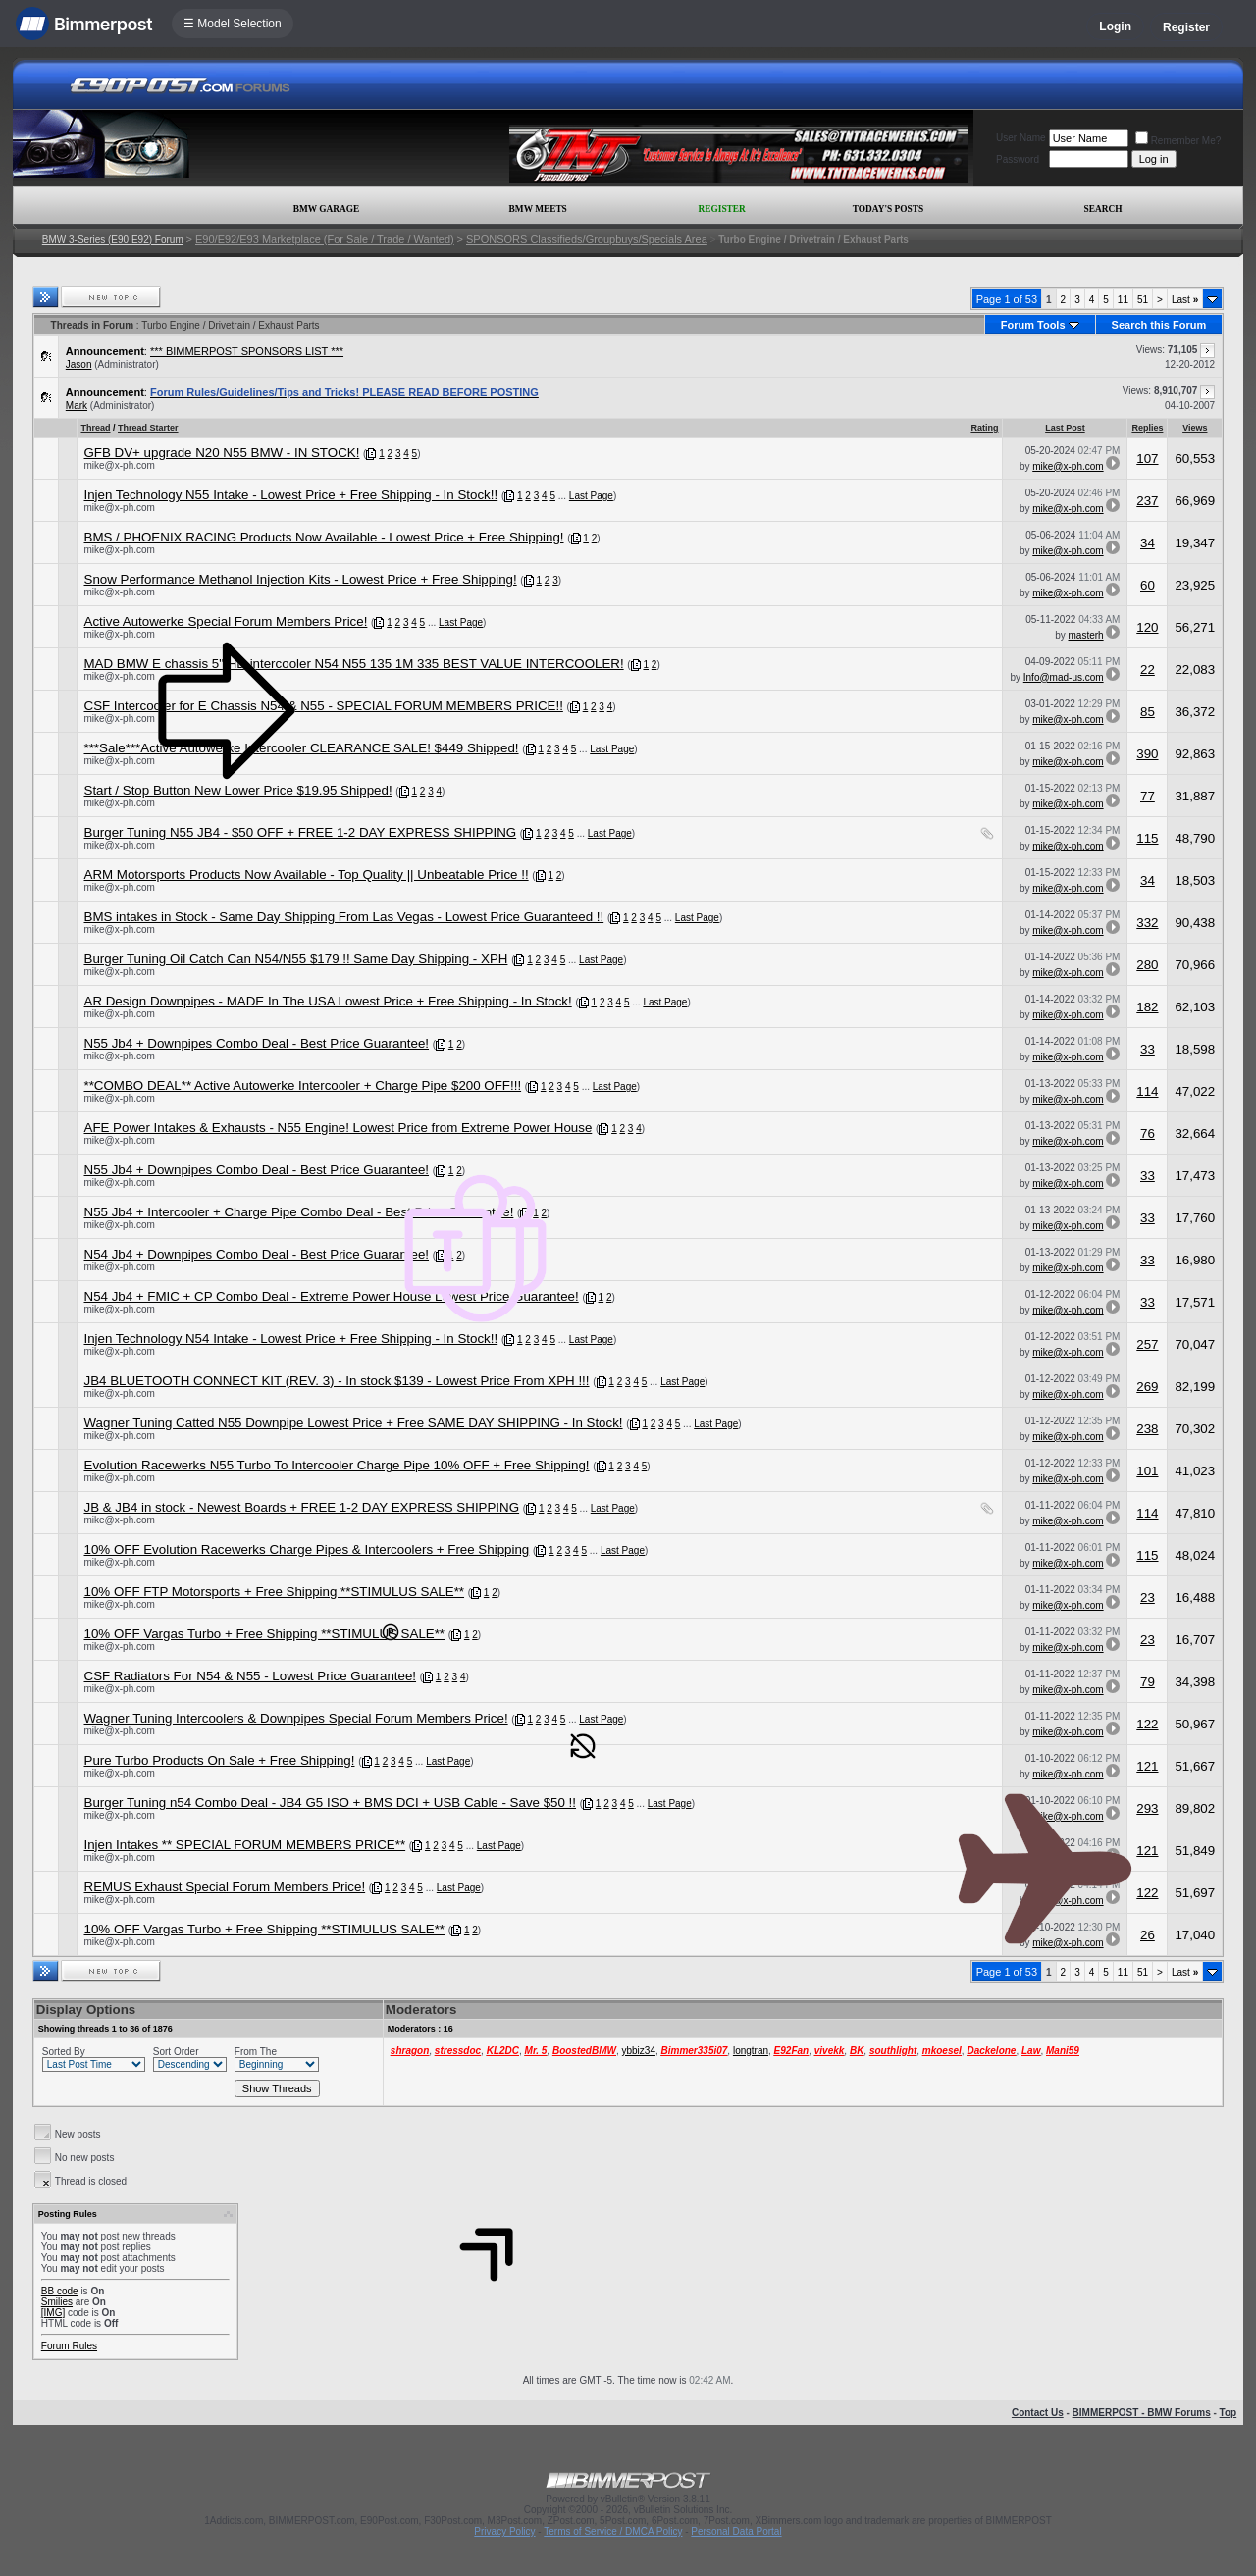  Describe the element at coordinates (391, 1632) in the screenshot. I see `dry clean with perchloroethylene solvent` at that location.